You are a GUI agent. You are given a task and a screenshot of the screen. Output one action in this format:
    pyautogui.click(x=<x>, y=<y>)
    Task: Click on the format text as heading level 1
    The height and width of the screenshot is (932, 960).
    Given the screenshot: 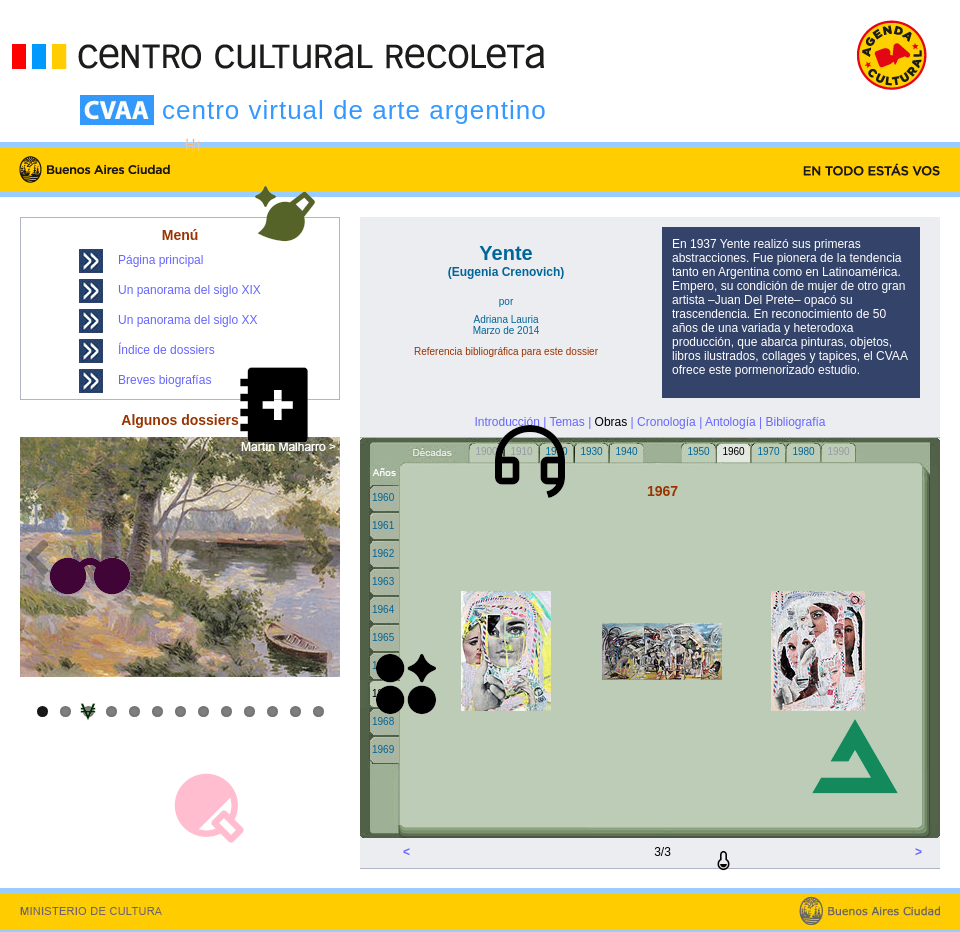 What is the action you would take?
    pyautogui.click(x=193, y=144)
    